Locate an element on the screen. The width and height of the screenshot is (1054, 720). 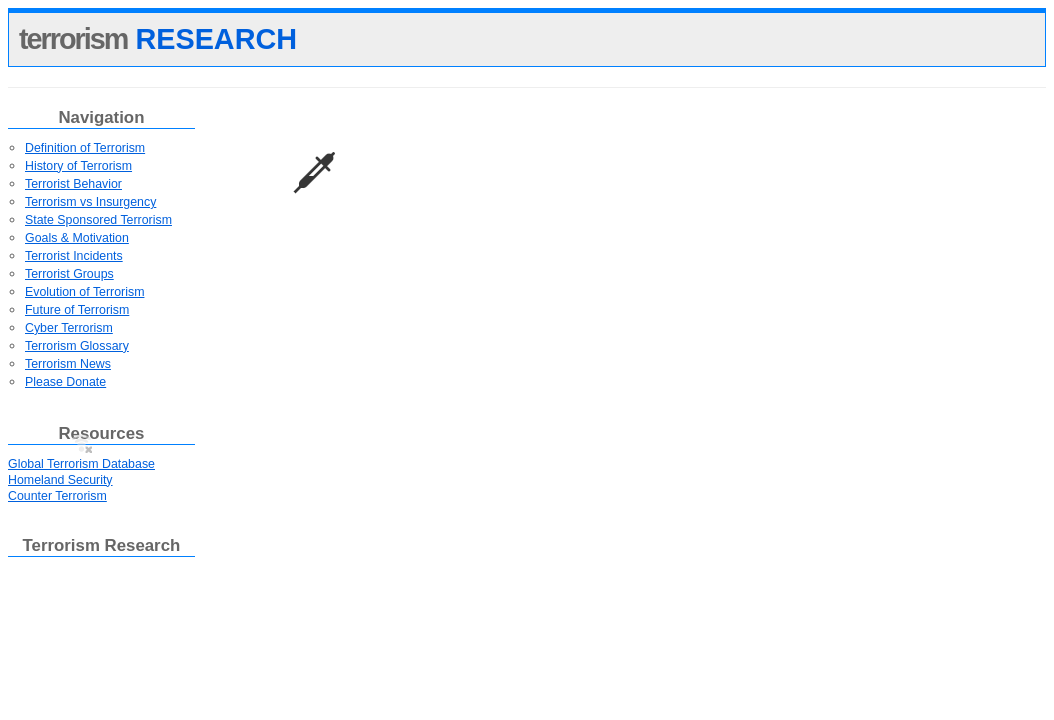
indicates no wireless network connection is located at coordinates (81, 442).